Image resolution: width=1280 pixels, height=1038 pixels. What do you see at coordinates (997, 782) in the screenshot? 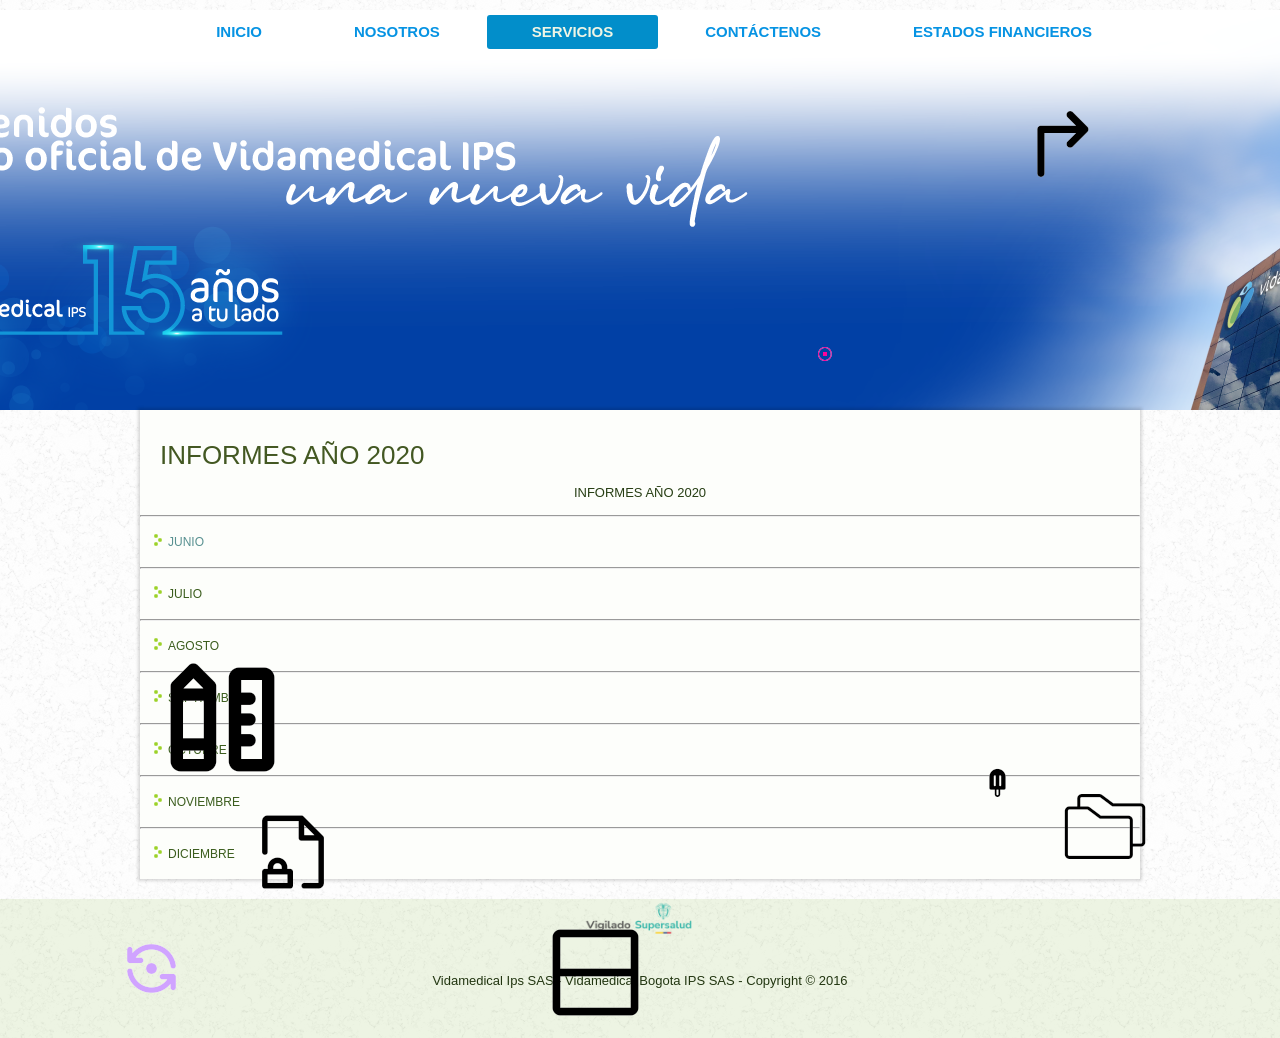
I see `access summer treats or frozen desserts category` at bounding box center [997, 782].